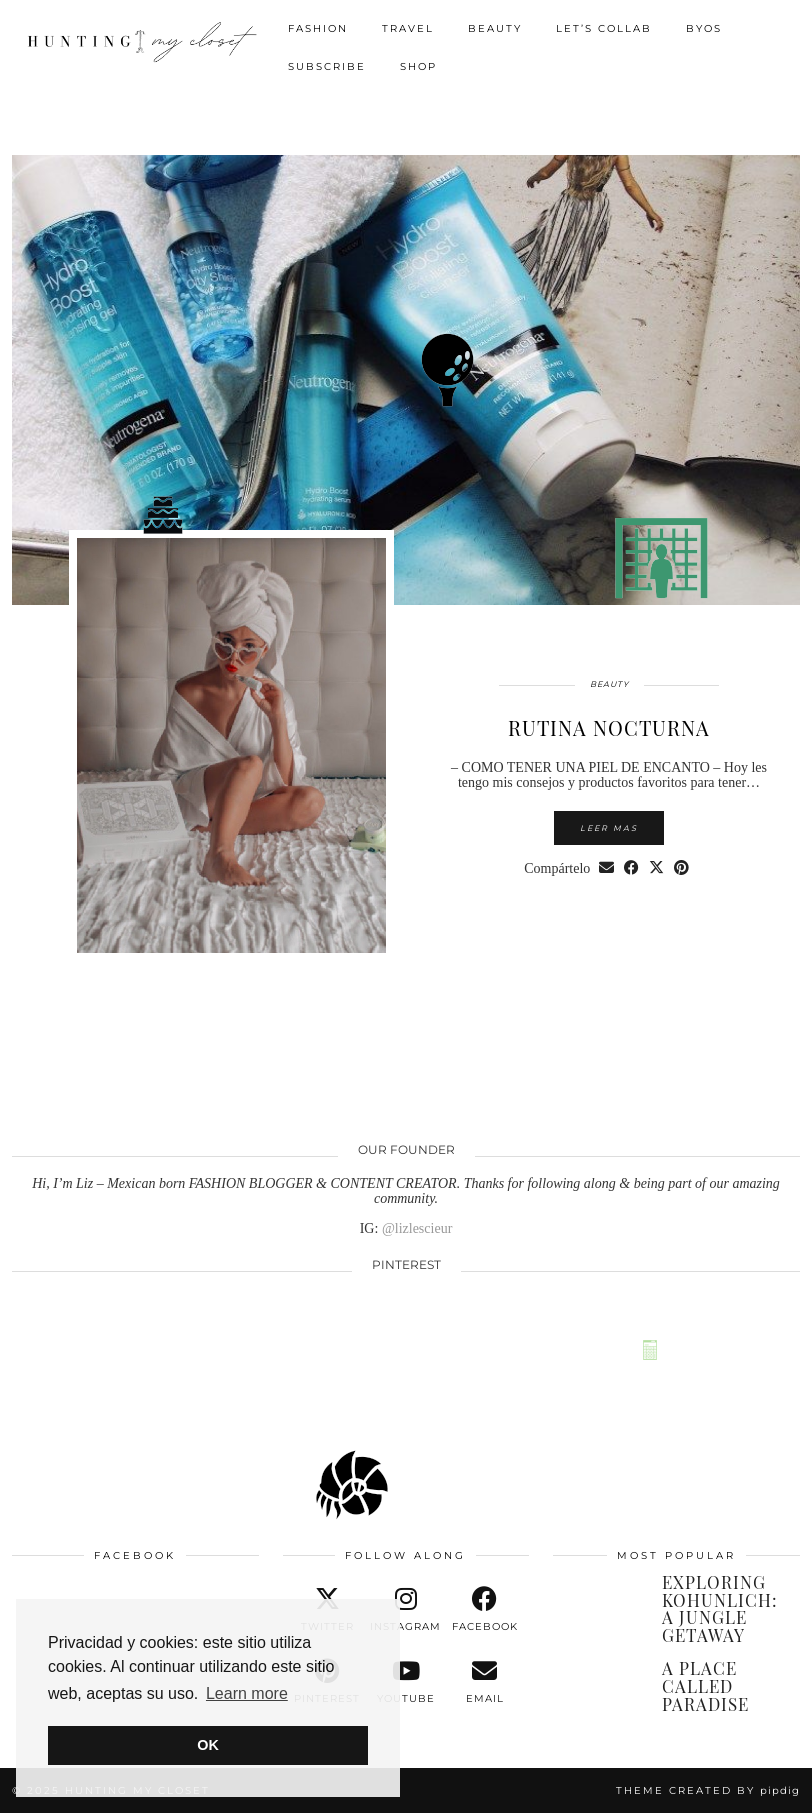  Describe the element at coordinates (650, 1350) in the screenshot. I see `open the calculator app` at that location.